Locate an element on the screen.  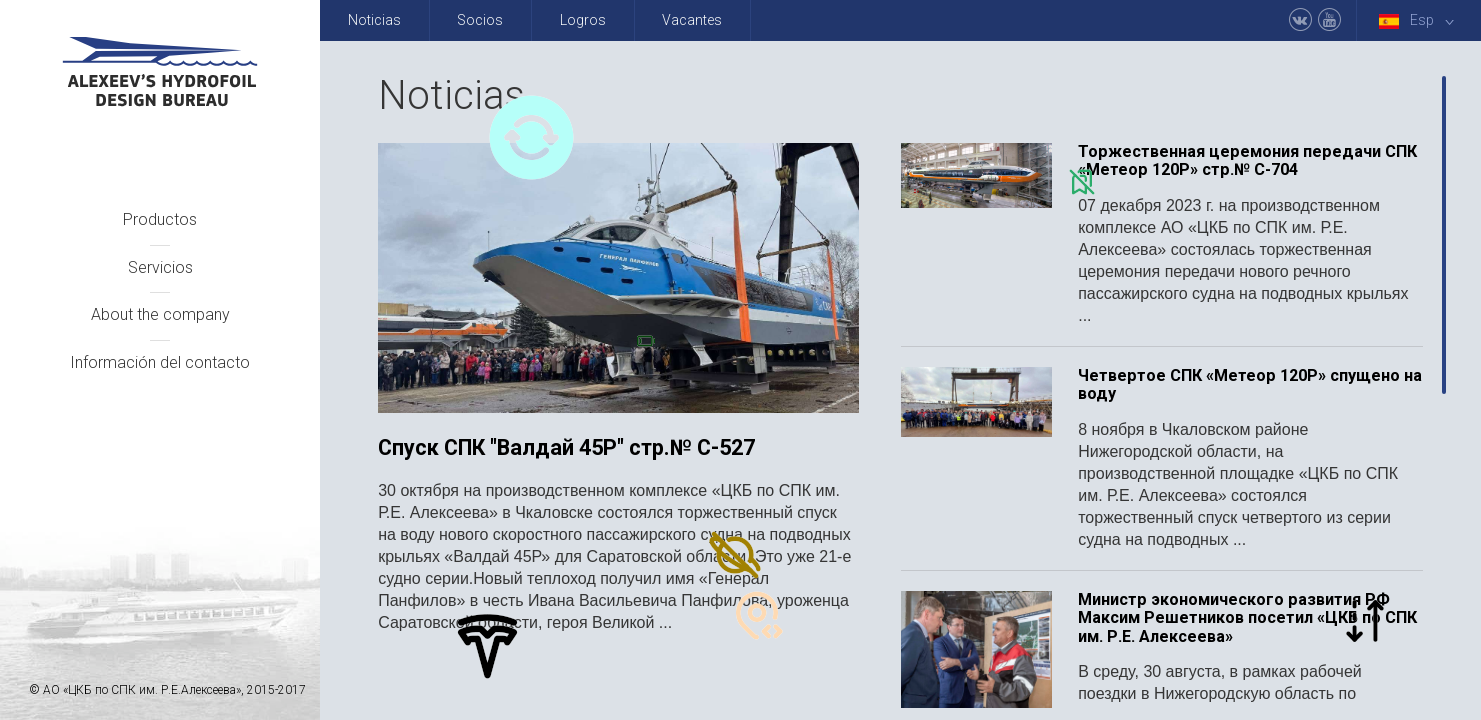
indicates low battery level is located at coordinates (646, 341).